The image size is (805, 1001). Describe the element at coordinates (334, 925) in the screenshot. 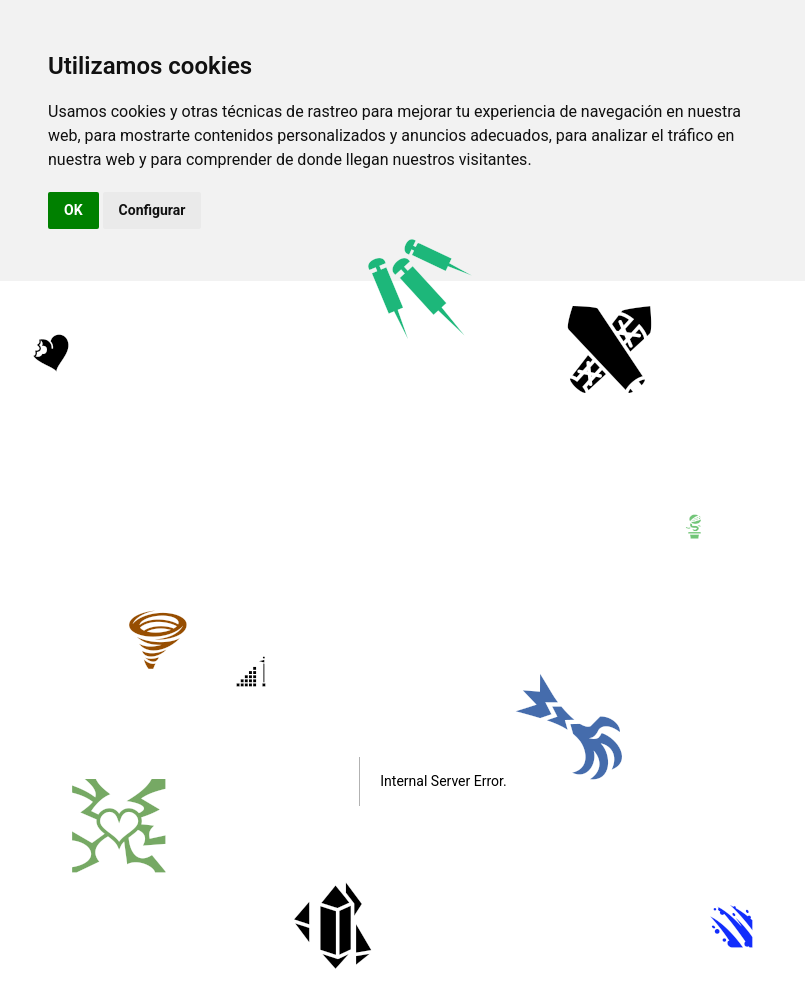

I see `collect or interact with a magic crystal item` at that location.